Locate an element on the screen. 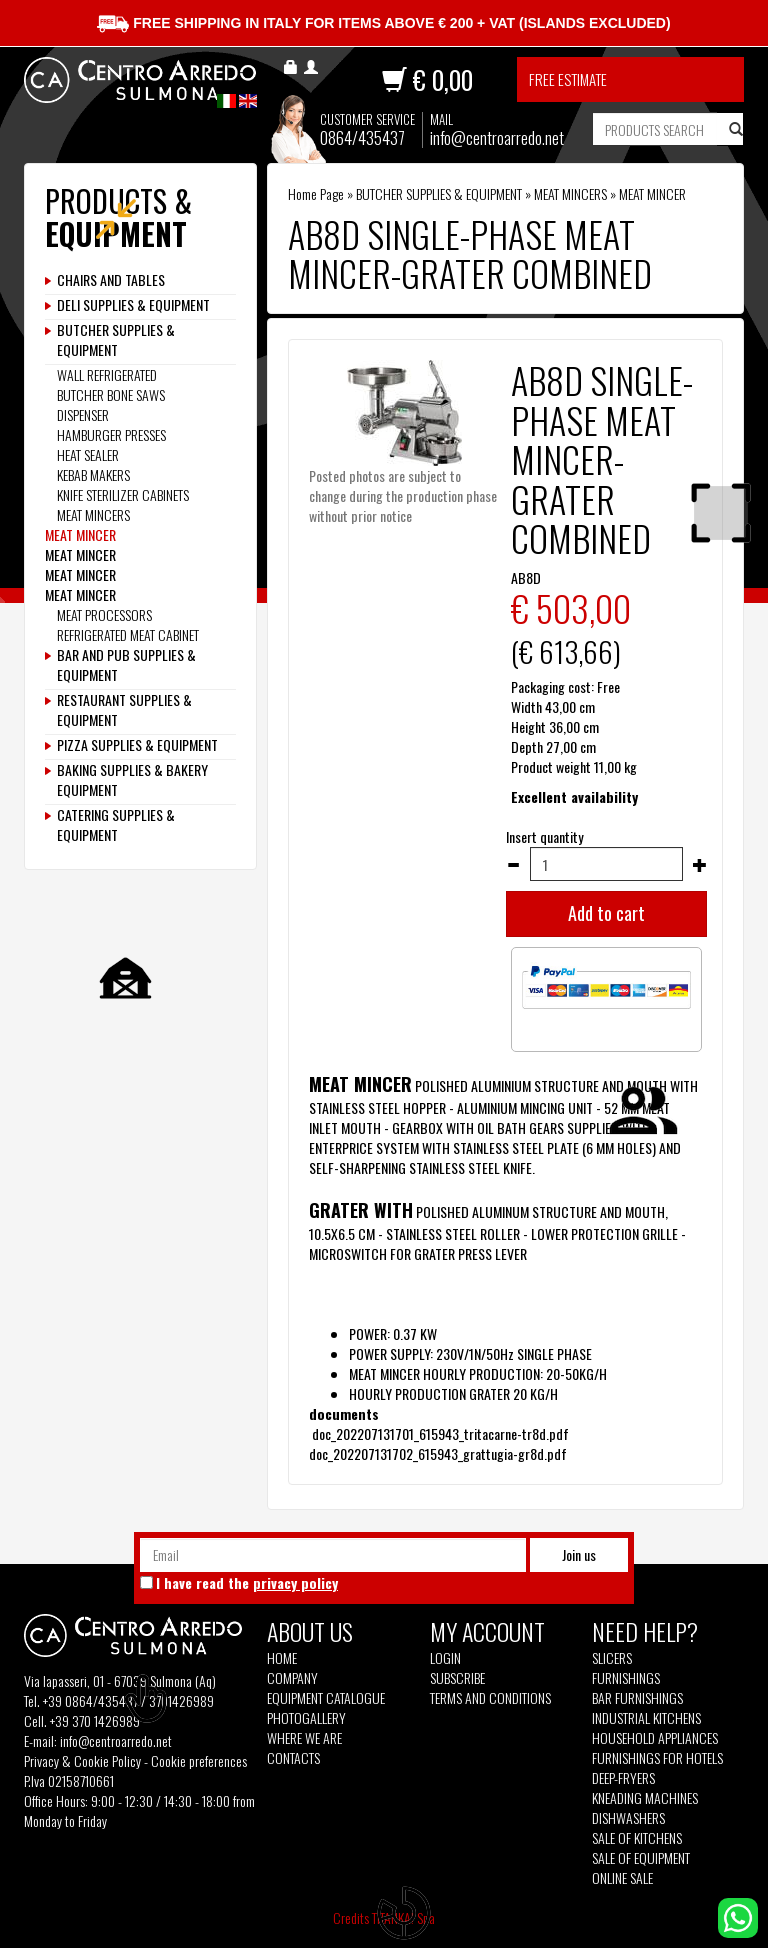 The width and height of the screenshot is (768, 1948). view analytics or statistics breakdown is located at coordinates (404, 1913).